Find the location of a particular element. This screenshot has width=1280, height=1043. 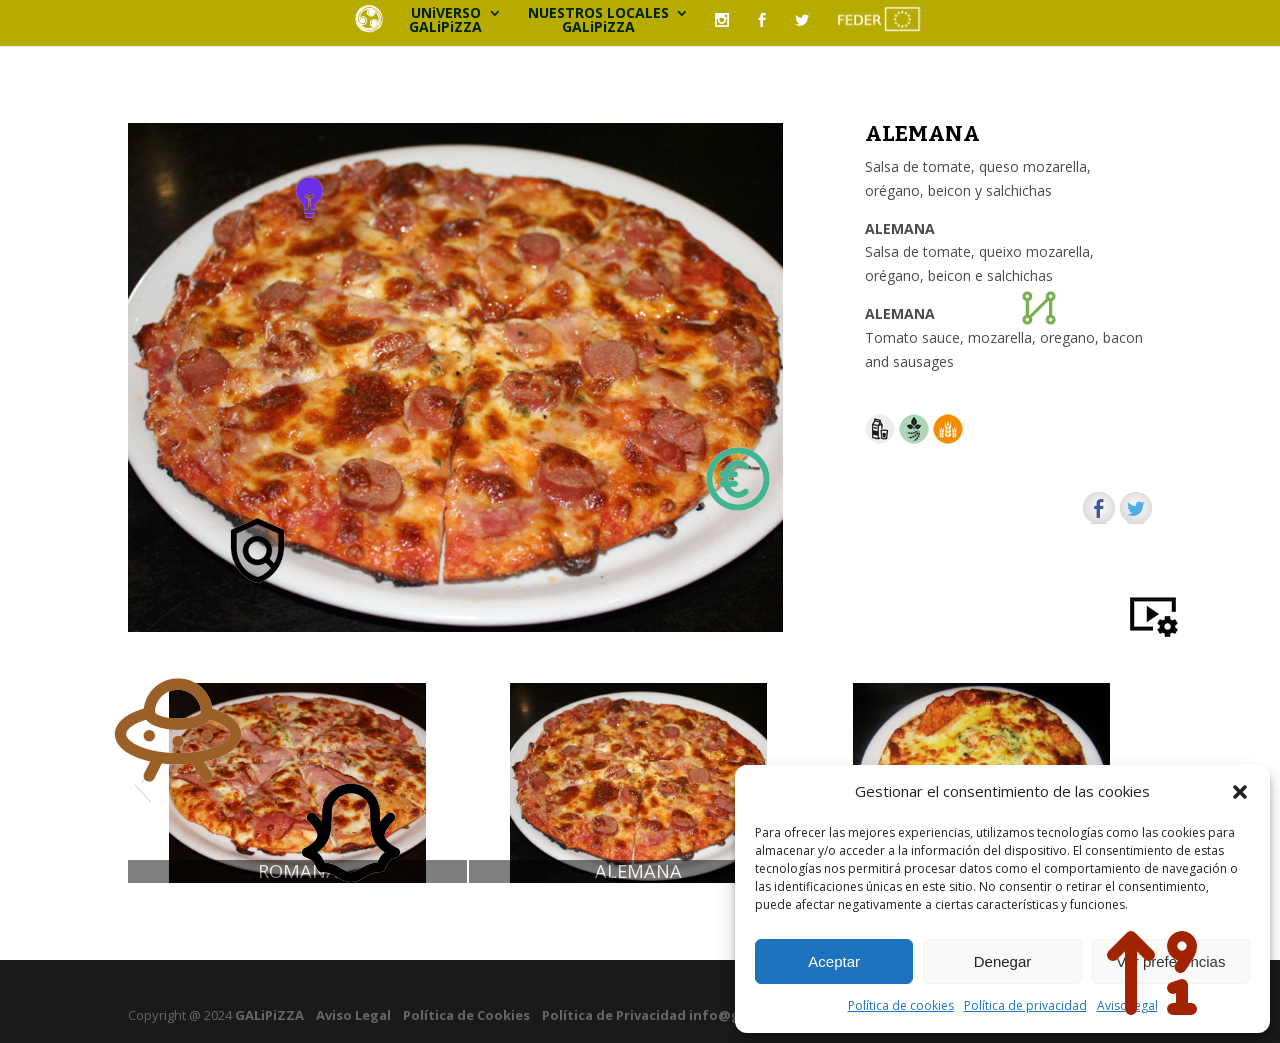

access sci-fi or space-themed content is located at coordinates (178, 730).